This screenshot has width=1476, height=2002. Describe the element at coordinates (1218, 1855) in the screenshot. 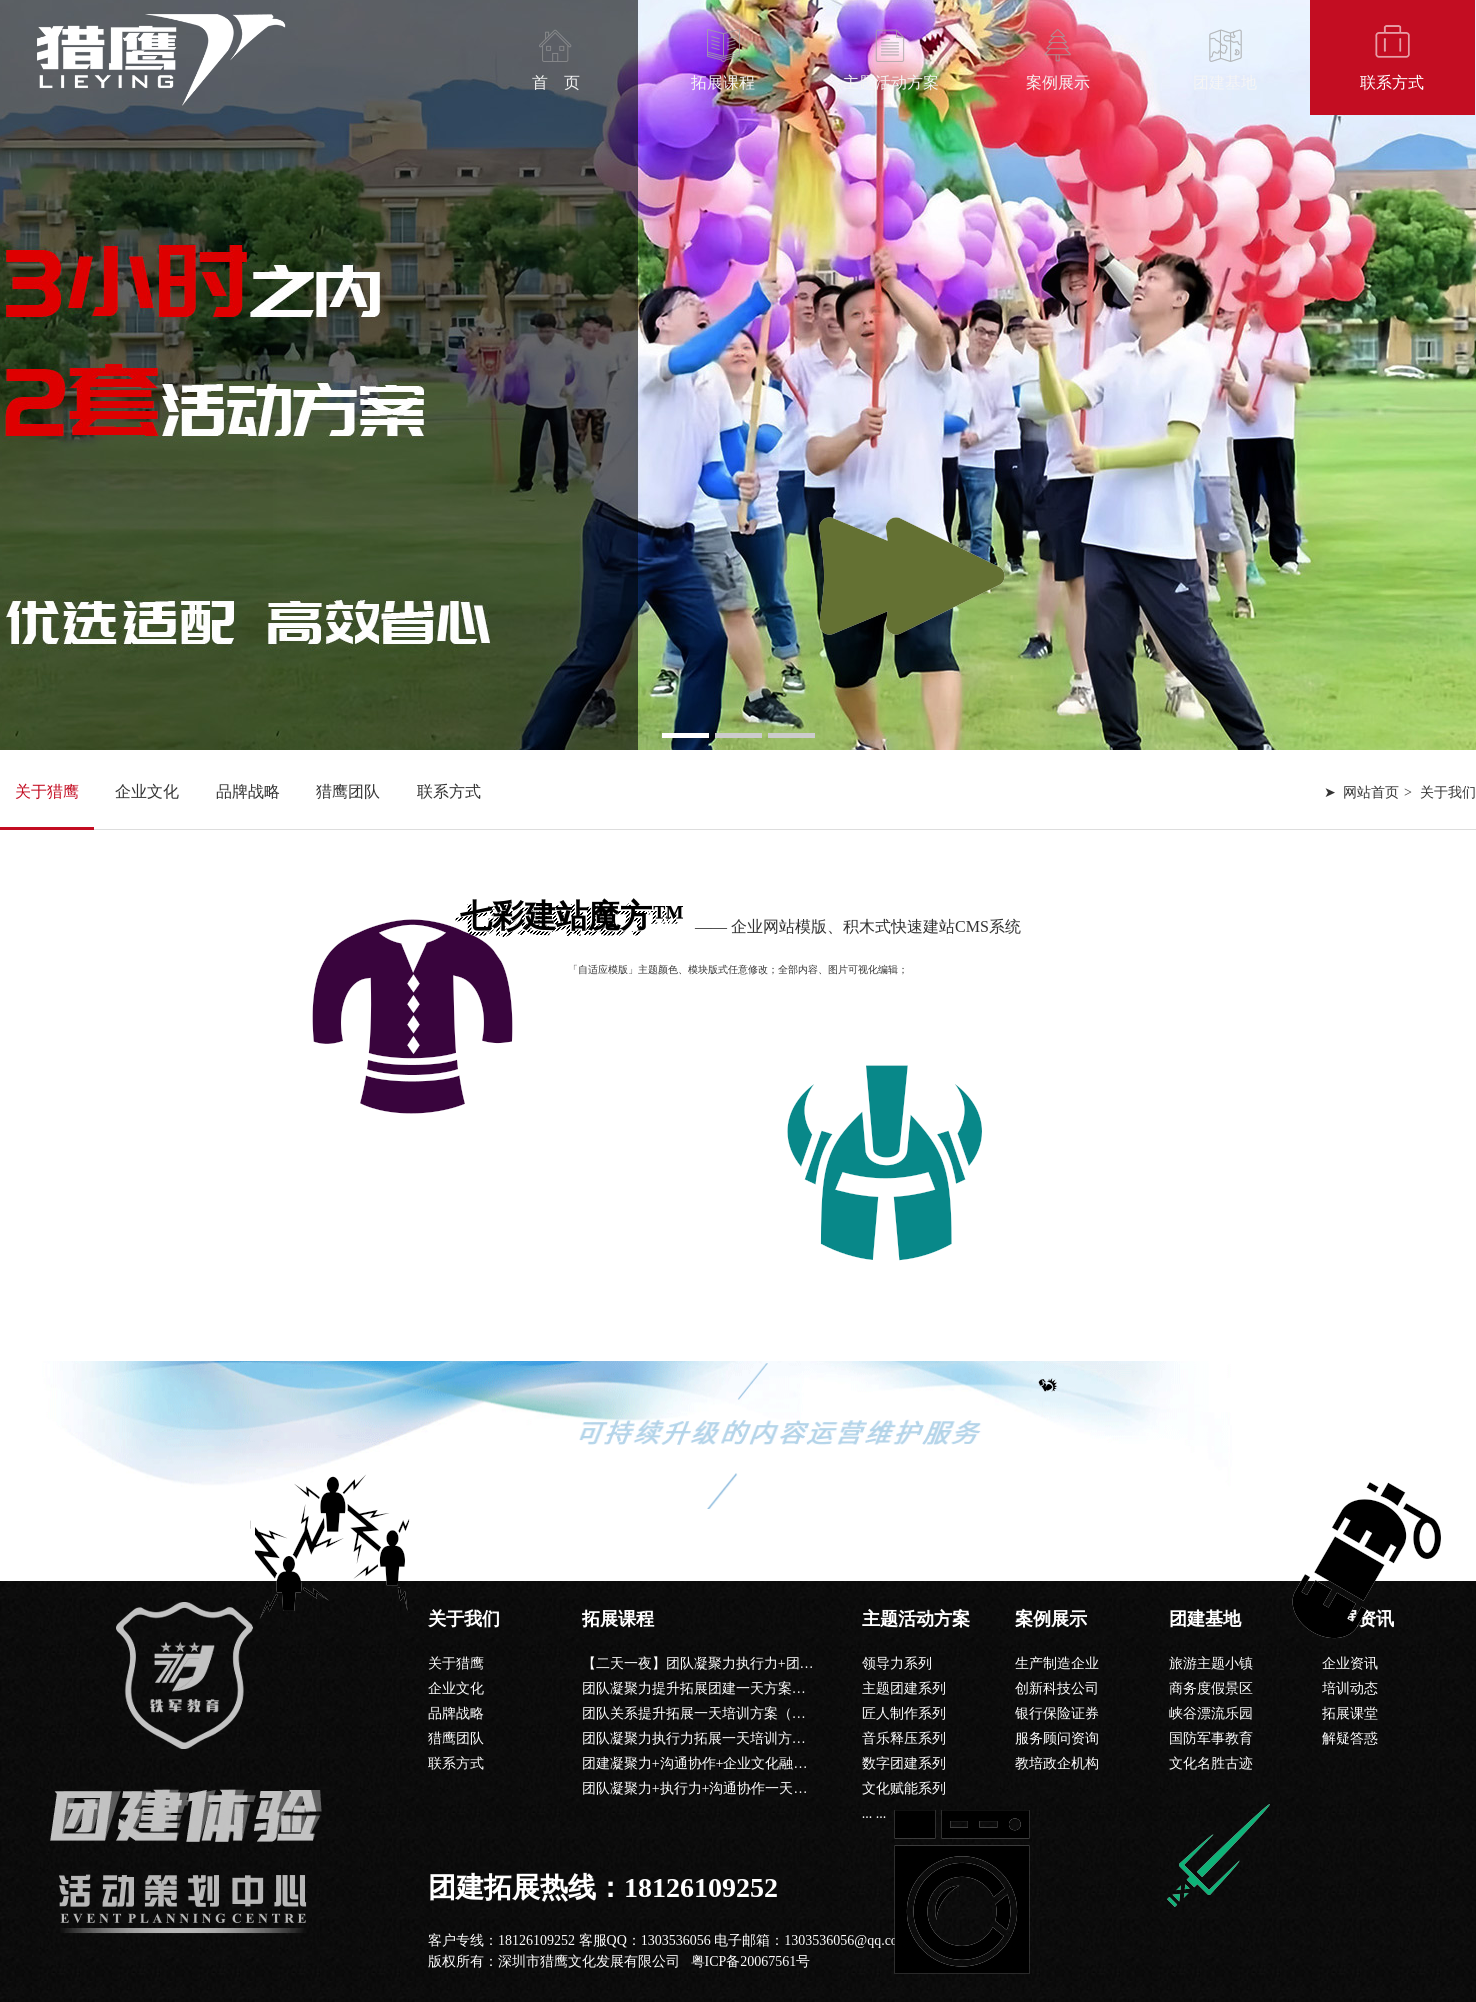

I see `select sai weapon in game inventory` at that location.